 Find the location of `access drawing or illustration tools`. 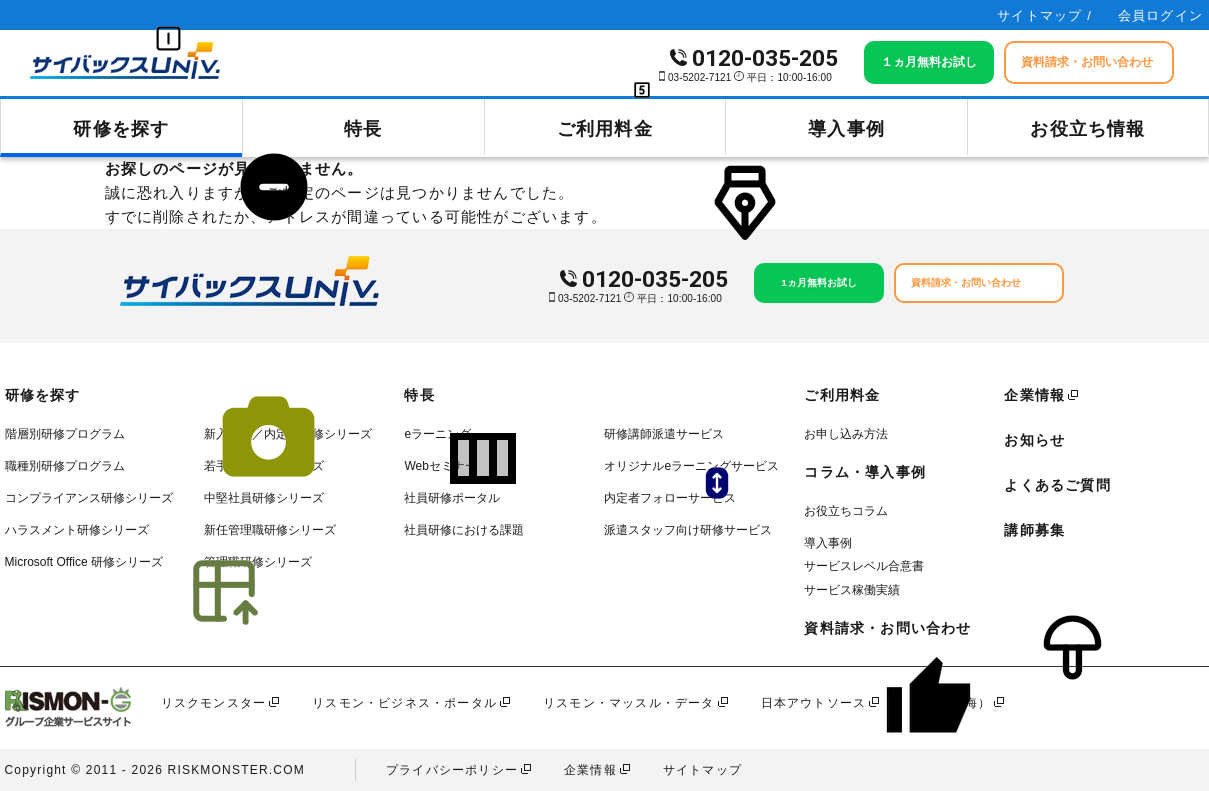

access drawing or illustration tools is located at coordinates (745, 201).